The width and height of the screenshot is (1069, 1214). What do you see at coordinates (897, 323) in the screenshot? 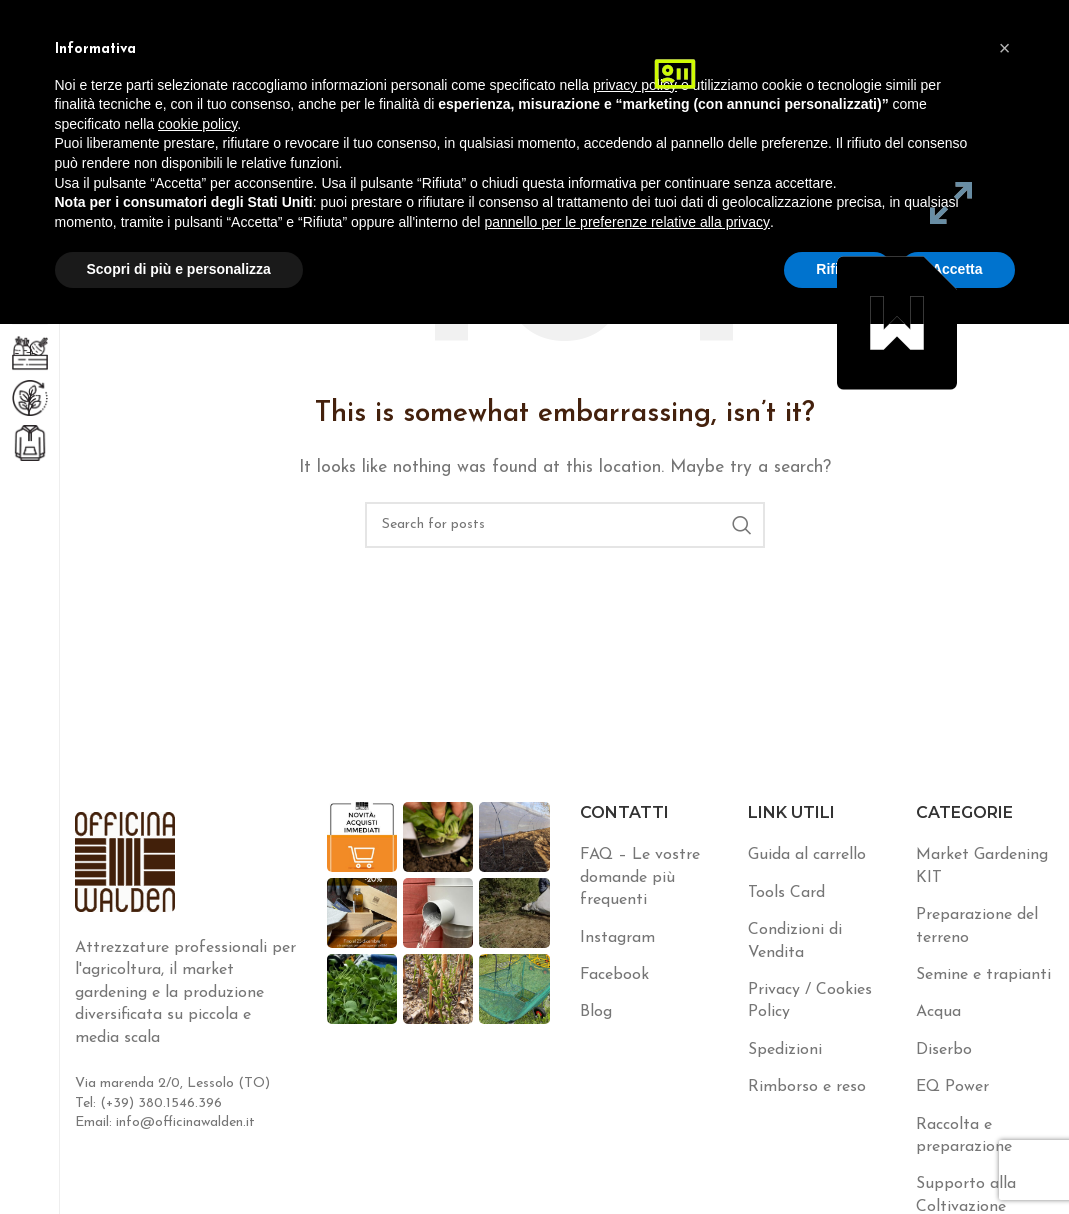
I see `open a Microsoft Word document` at bounding box center [897, 323].